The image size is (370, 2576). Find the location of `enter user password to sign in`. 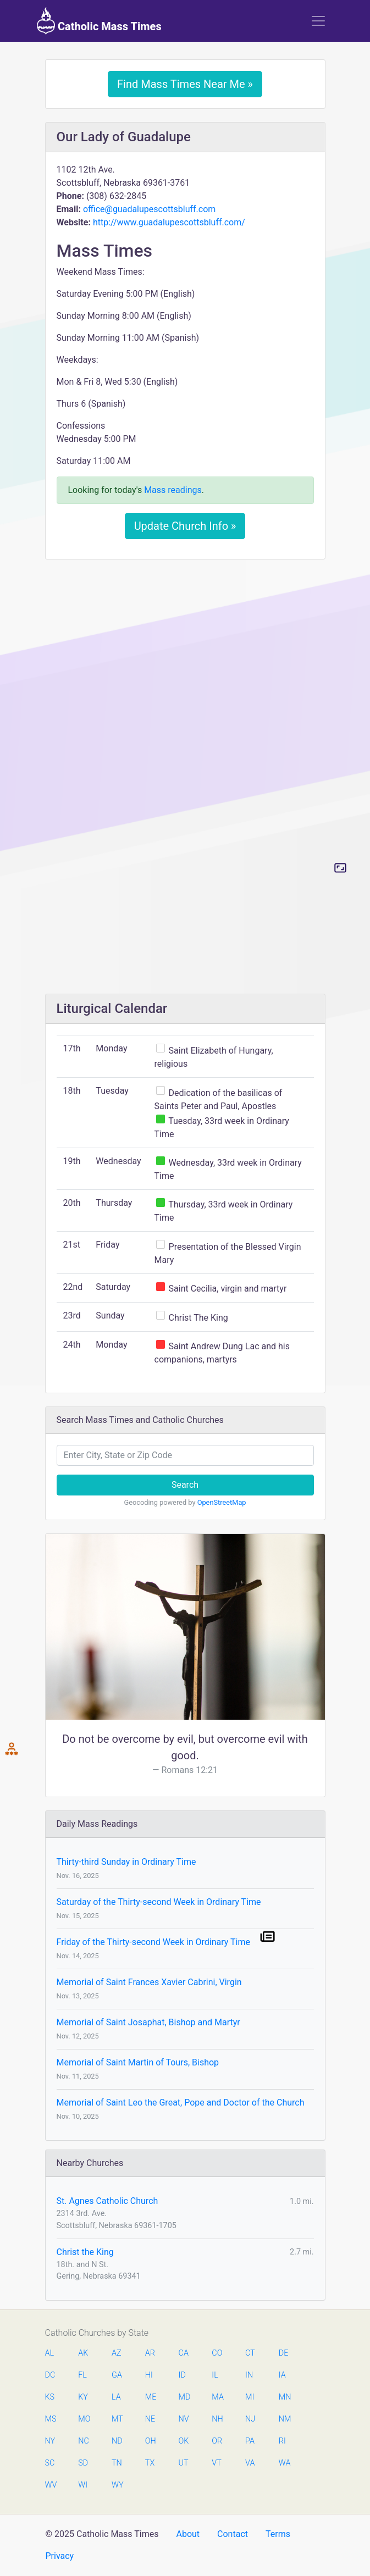

enter user password to sign in is located at coordinates (12, 1749).